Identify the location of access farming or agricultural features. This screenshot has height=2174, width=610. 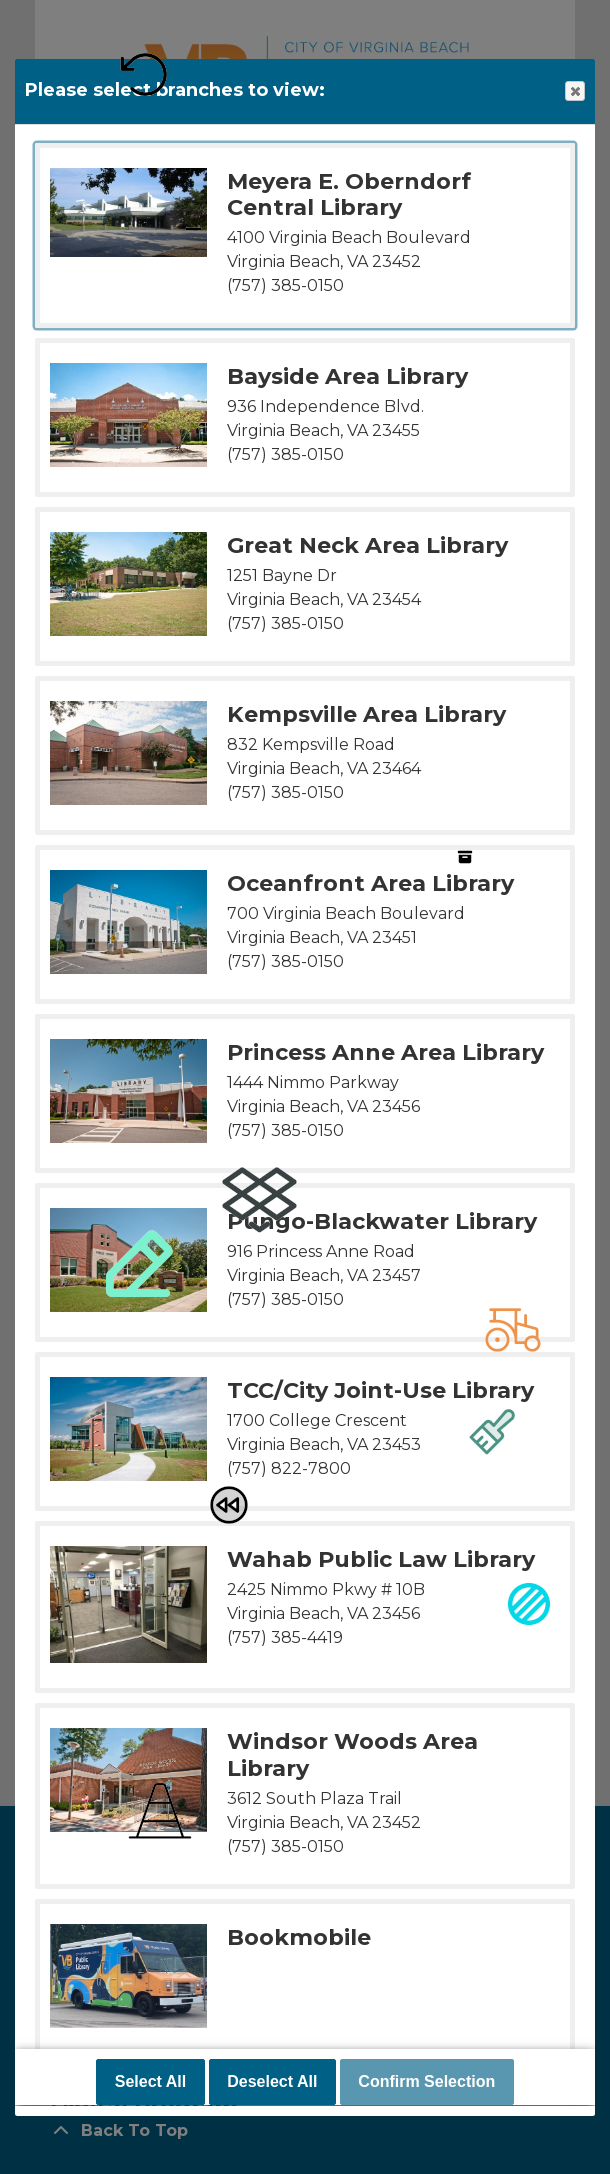
(512, 1329).